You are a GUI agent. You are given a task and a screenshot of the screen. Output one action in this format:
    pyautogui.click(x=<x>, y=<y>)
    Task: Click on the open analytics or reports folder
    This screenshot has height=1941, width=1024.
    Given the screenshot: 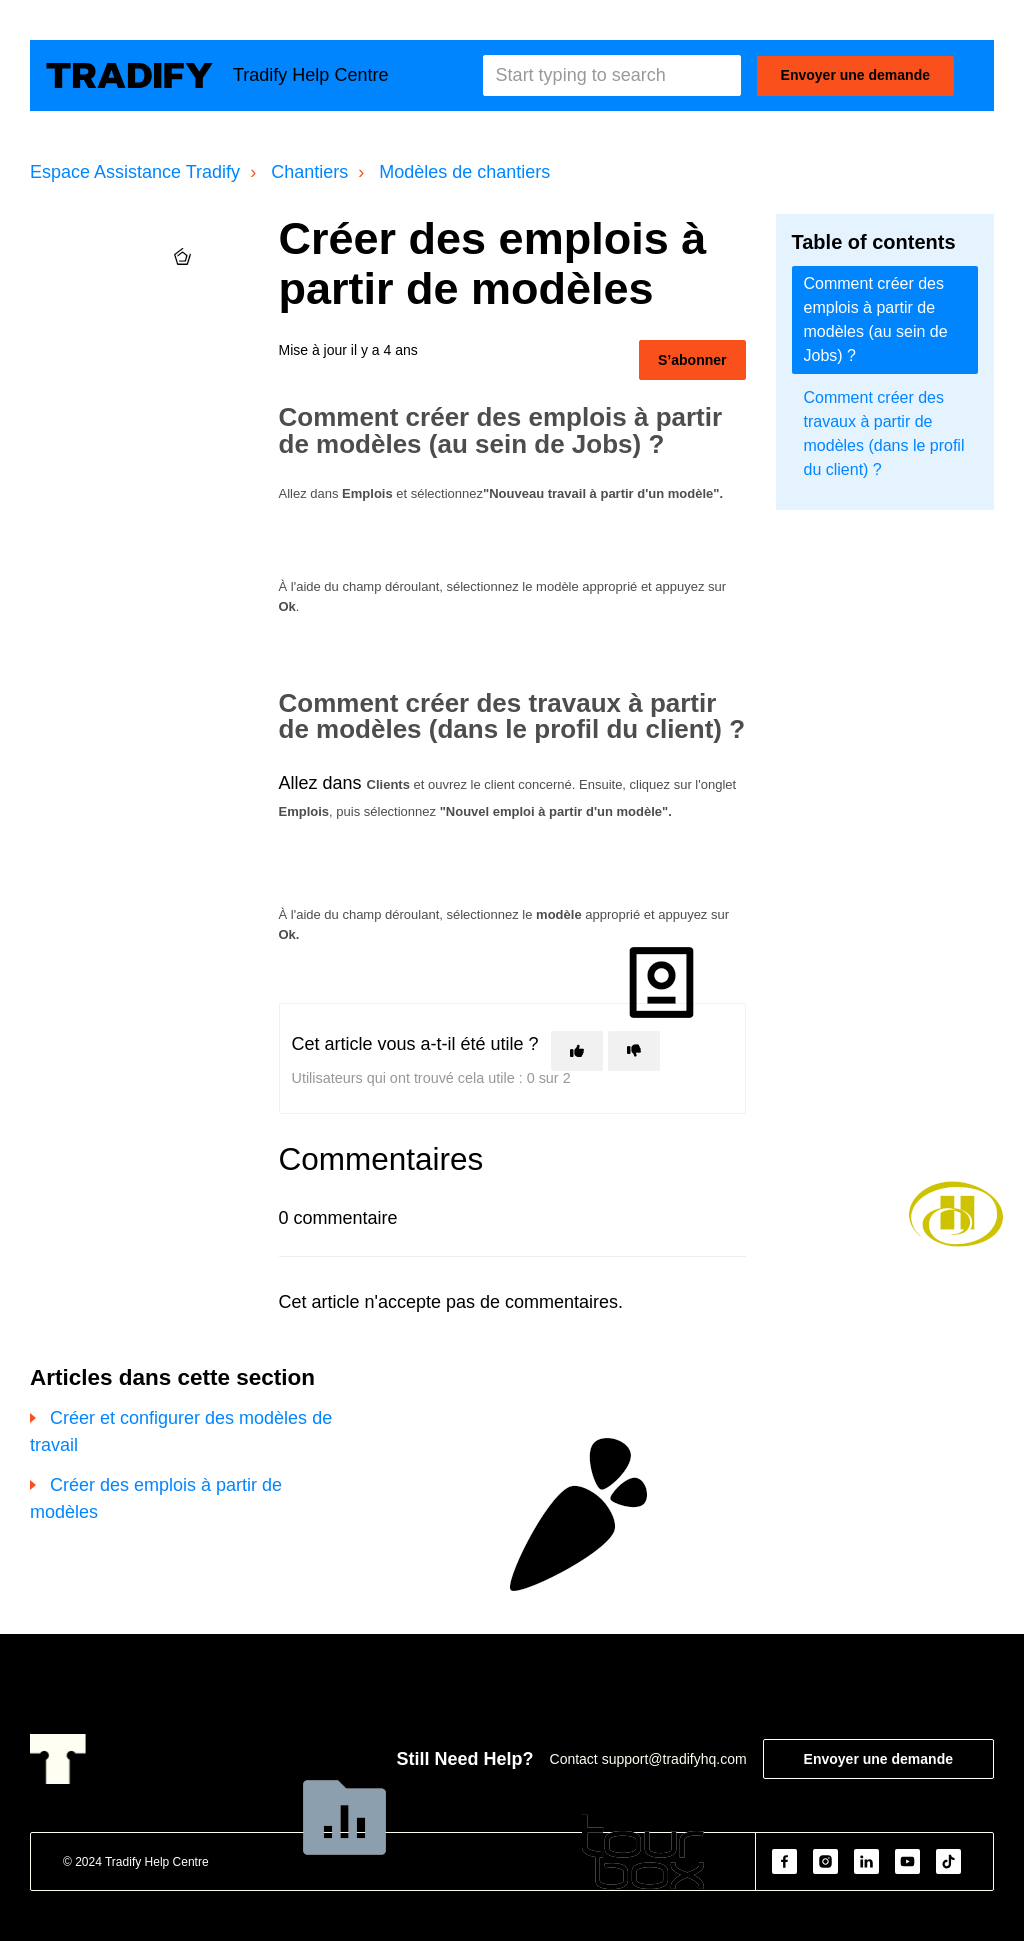 What is the action you would take?
    pyautogui.click(x=344, y=1817)
    